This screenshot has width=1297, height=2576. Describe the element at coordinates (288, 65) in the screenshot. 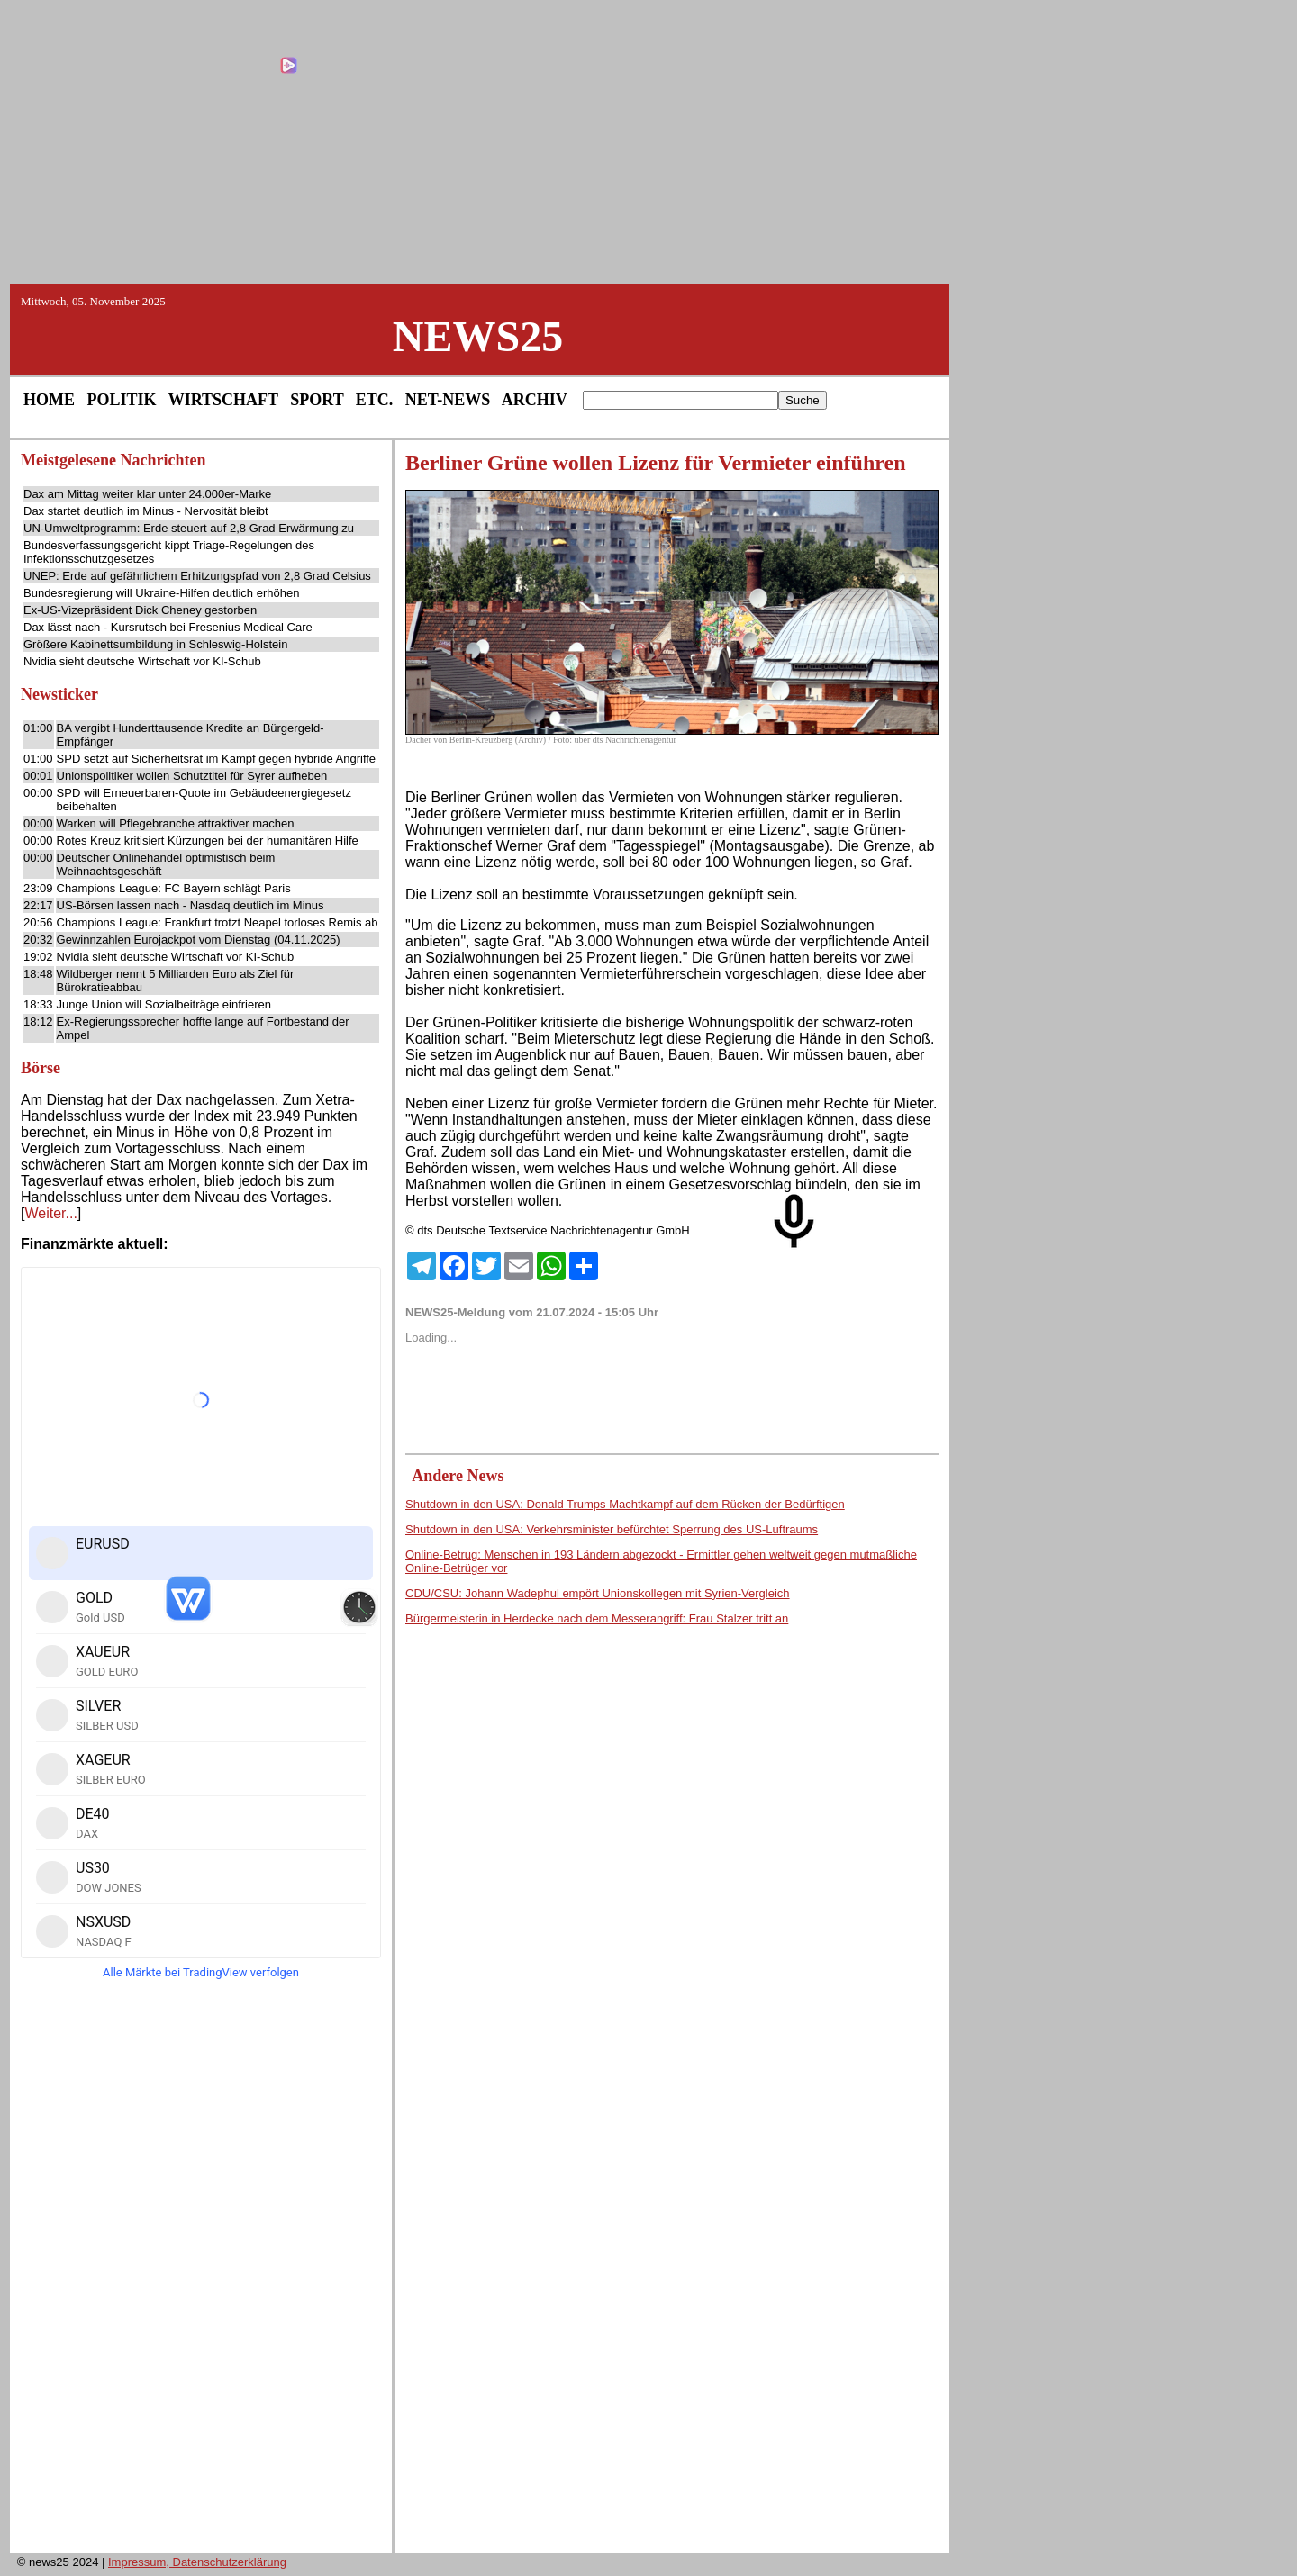

I see `open decibels audio player app` at that location.